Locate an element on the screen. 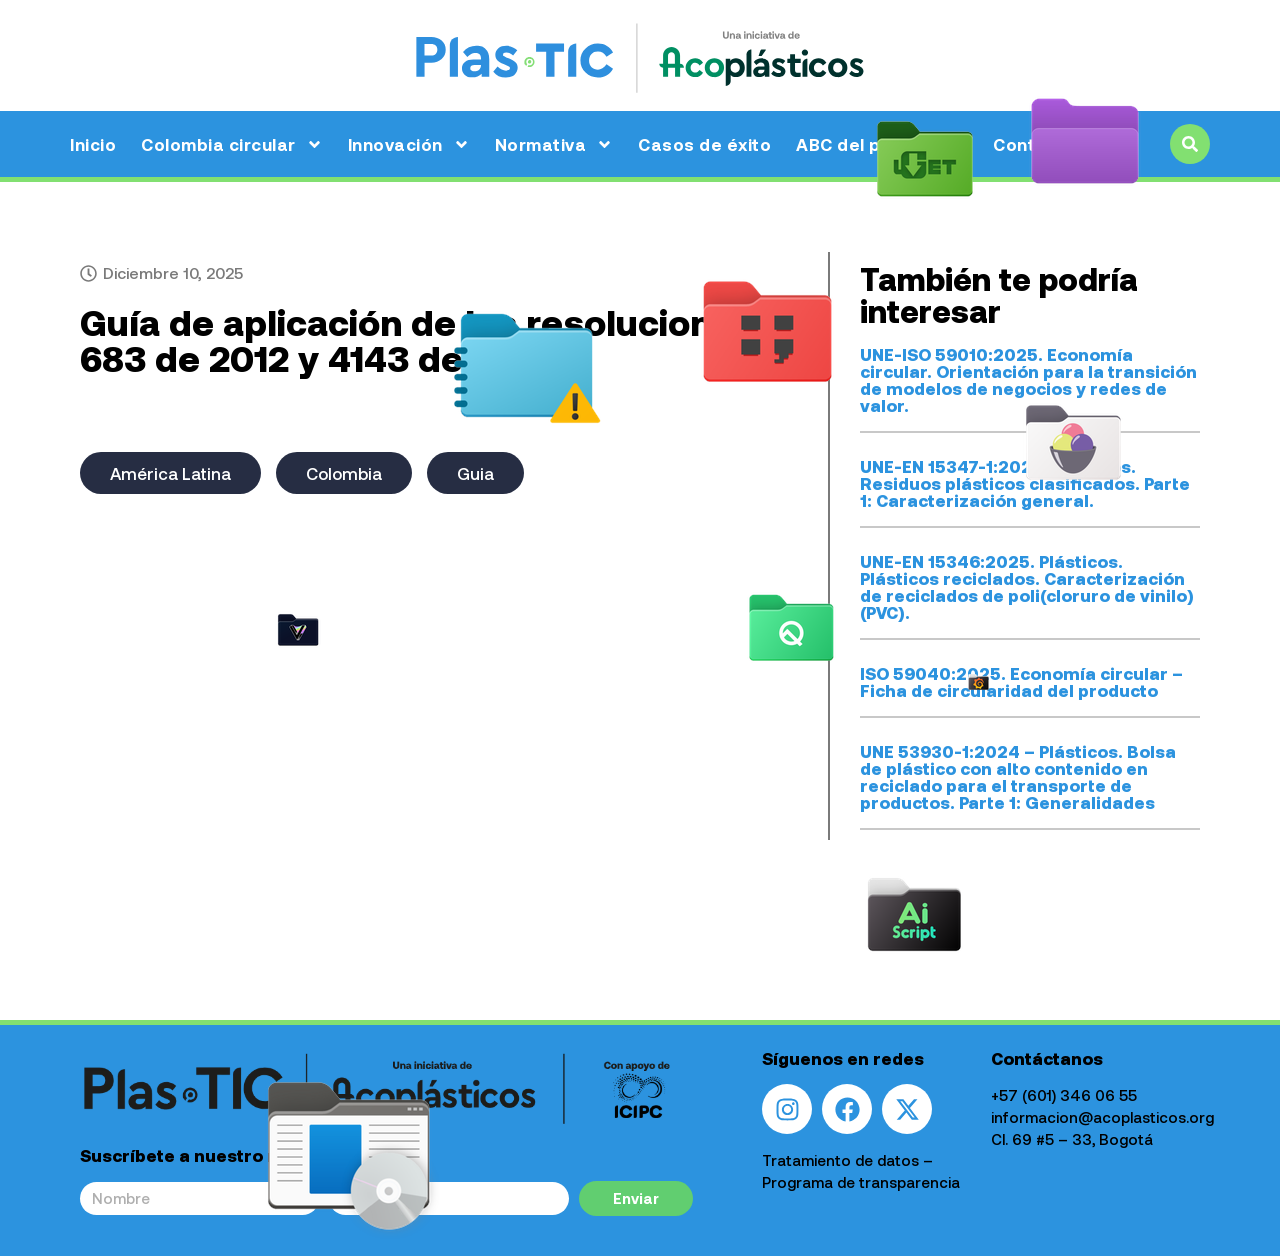  open folder containing Scoop package manager files is located at coordinates (1073, 445).